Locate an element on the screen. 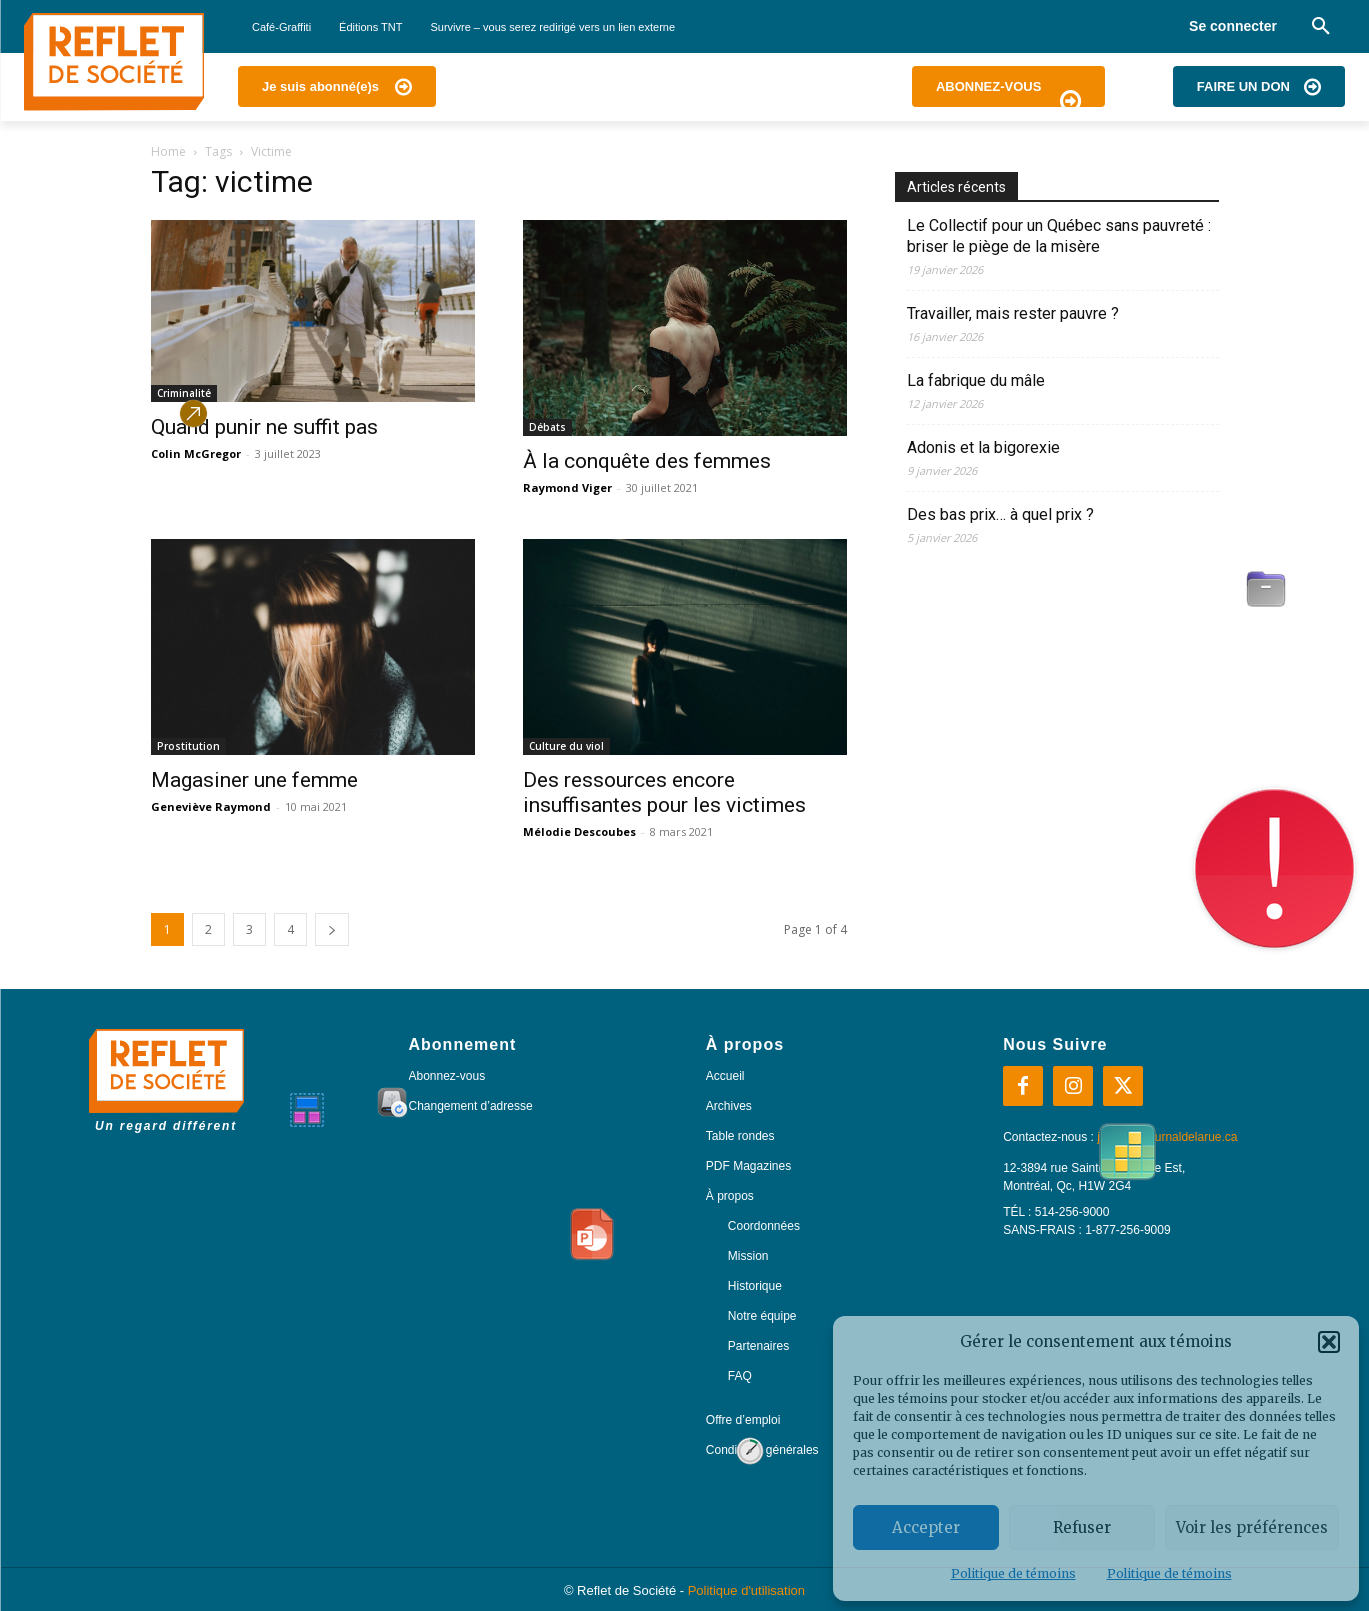 This screenshot has width=1369, height=1611. indicates a symbolic link or shortcut to another file is located at coordinates (193, 413).